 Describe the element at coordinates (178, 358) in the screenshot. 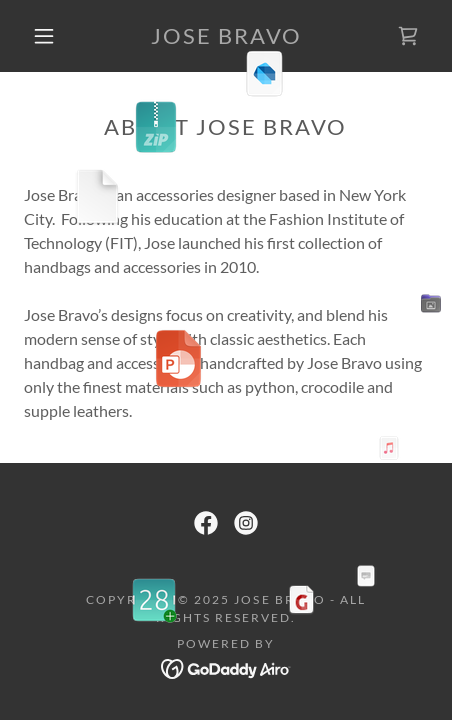

I see `a microsoft powerpoint file` at that location.